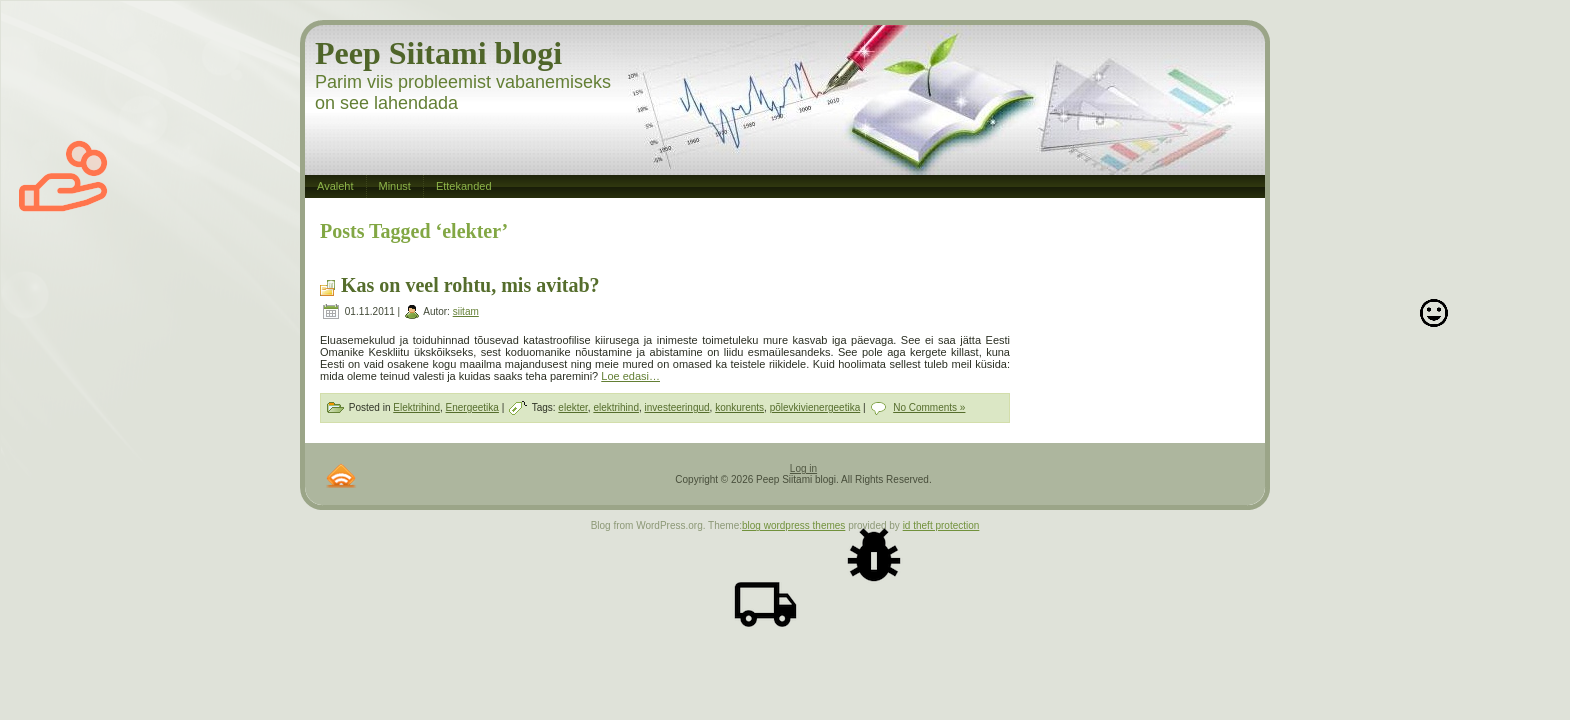 The height and width of the screenshot is (720, 1570). I want to click on select your current mood or emotional state, so click(1434, 313).